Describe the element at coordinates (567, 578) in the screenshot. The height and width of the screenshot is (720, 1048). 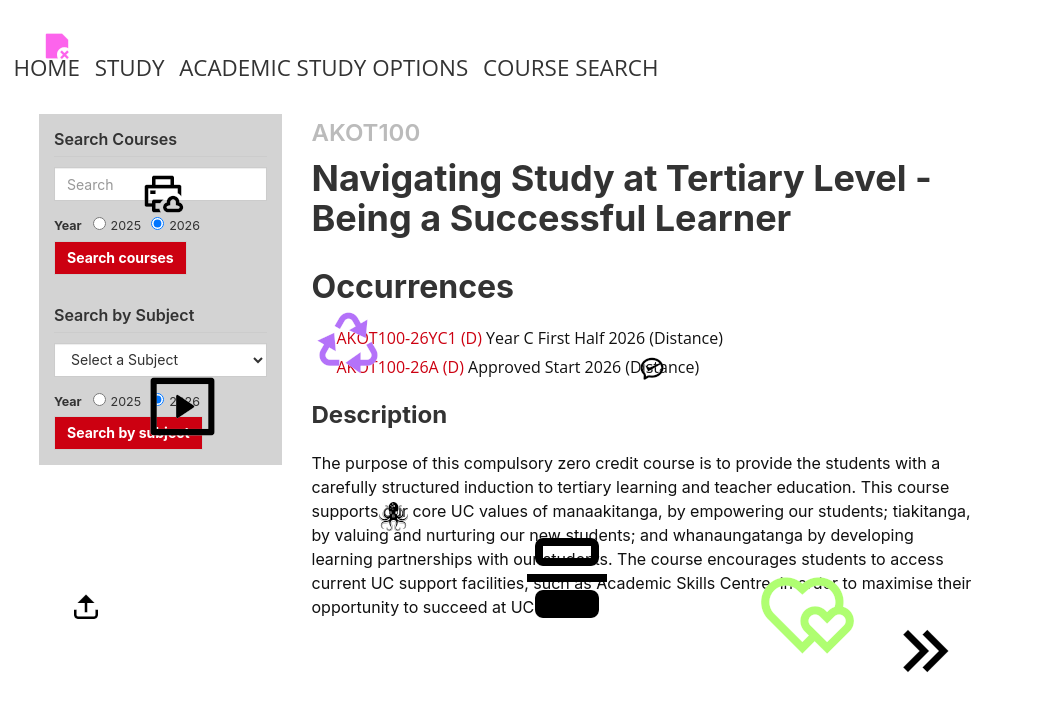
I see `flip content vertically` at that location.